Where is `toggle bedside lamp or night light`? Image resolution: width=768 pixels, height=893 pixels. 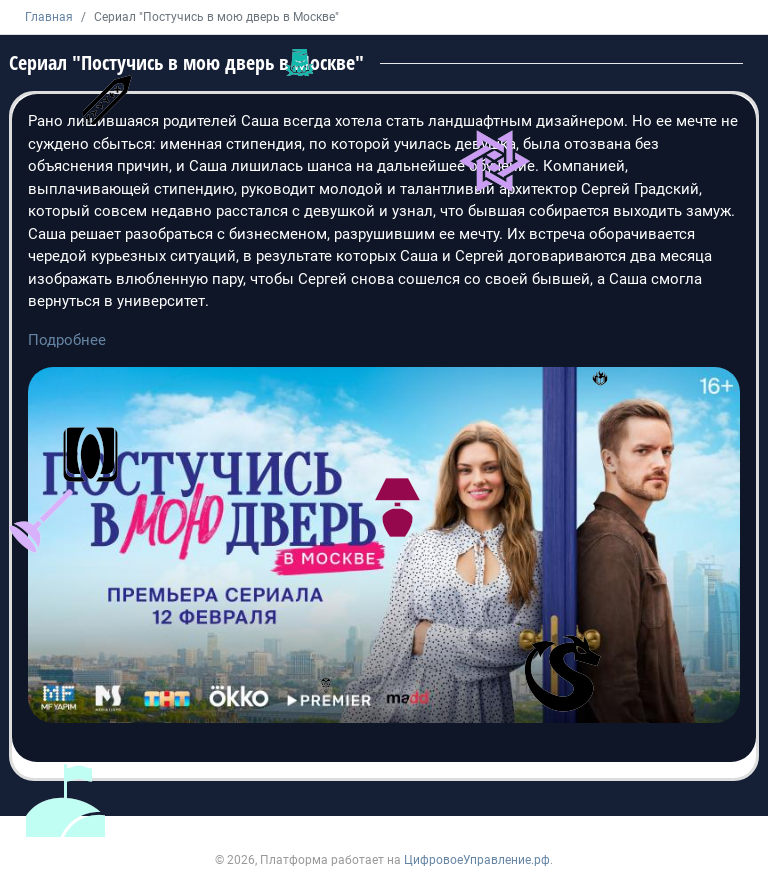
toggle bedside lamp or night light is located at coordinates (397, 507).